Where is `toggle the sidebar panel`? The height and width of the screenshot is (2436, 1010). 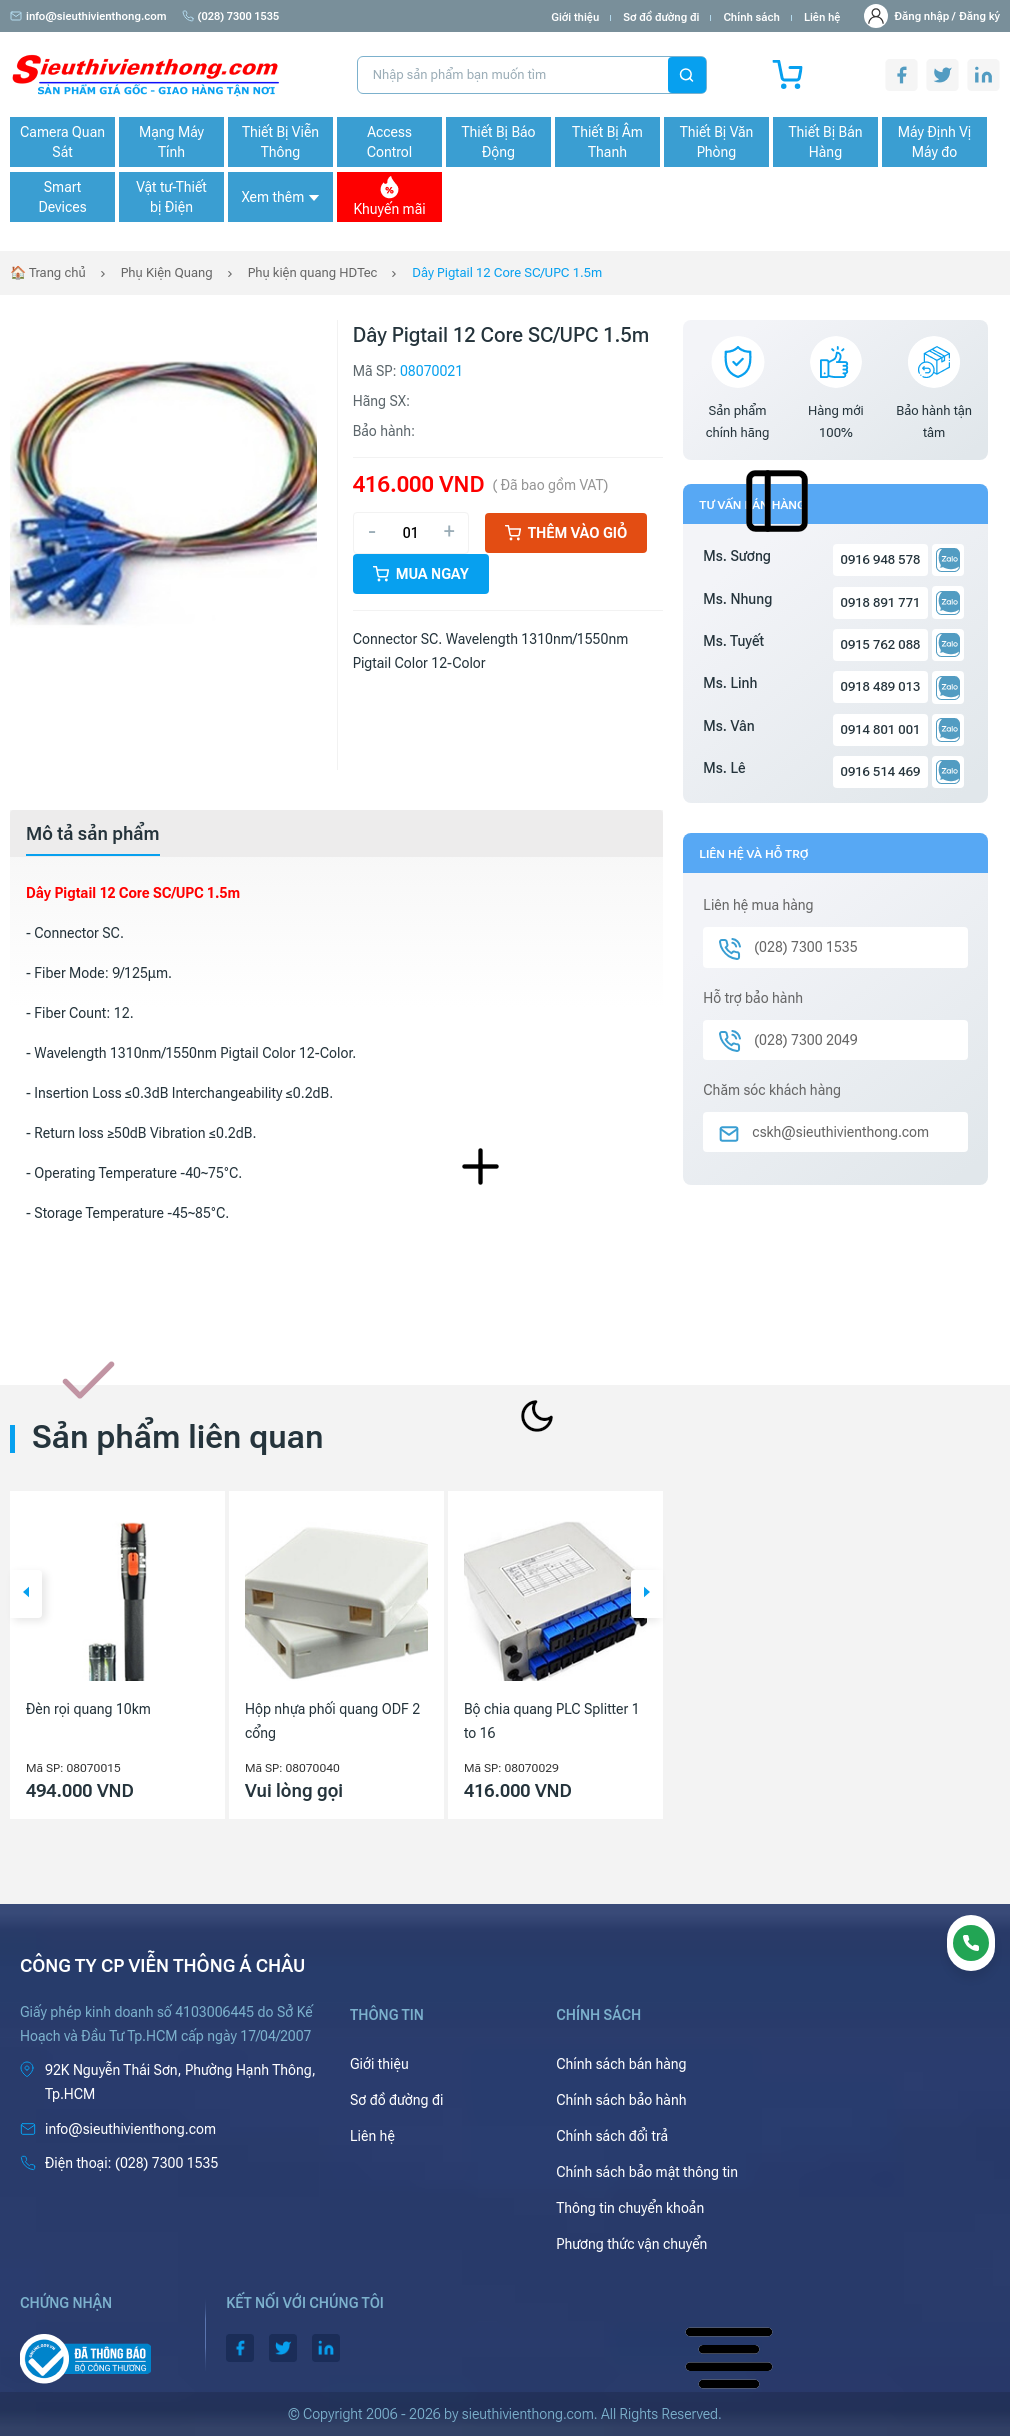
toggle the sidebar panel is located at coordinates (777, 501).